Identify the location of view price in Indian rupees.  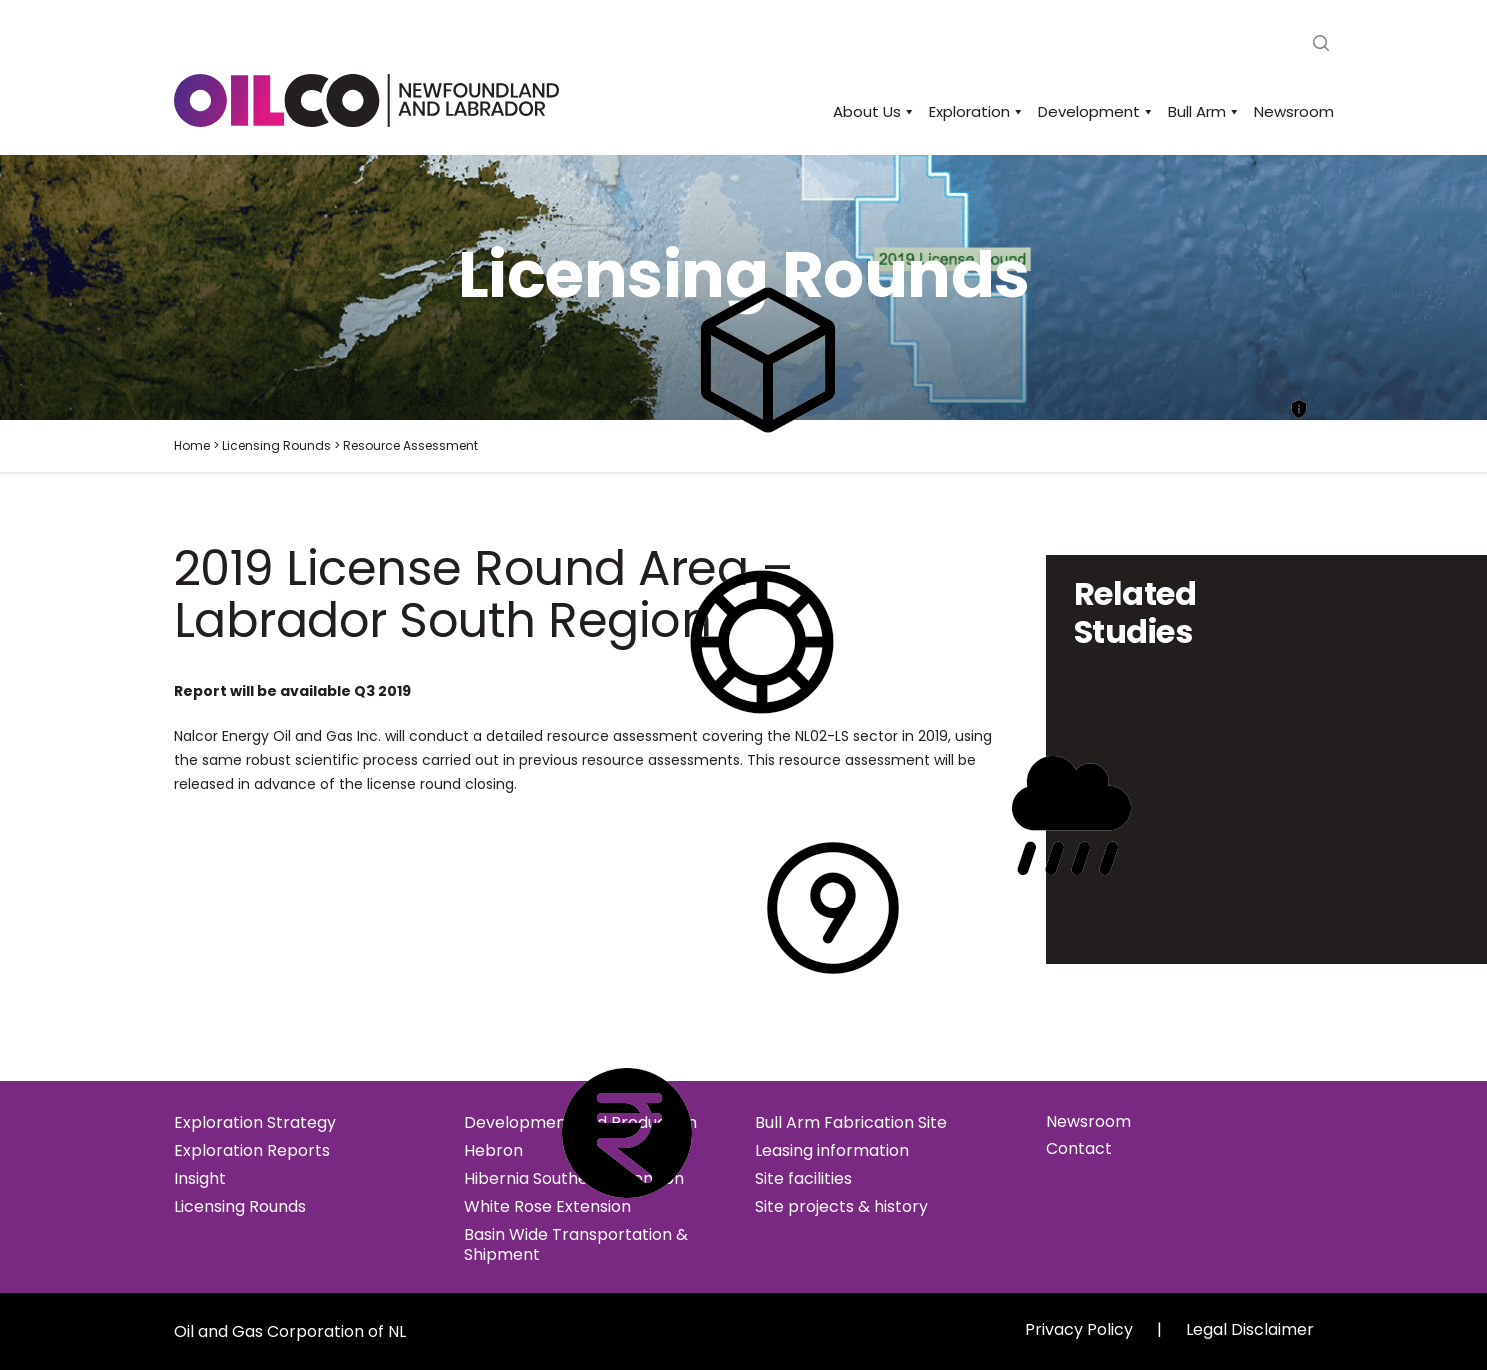
(627, 1133).